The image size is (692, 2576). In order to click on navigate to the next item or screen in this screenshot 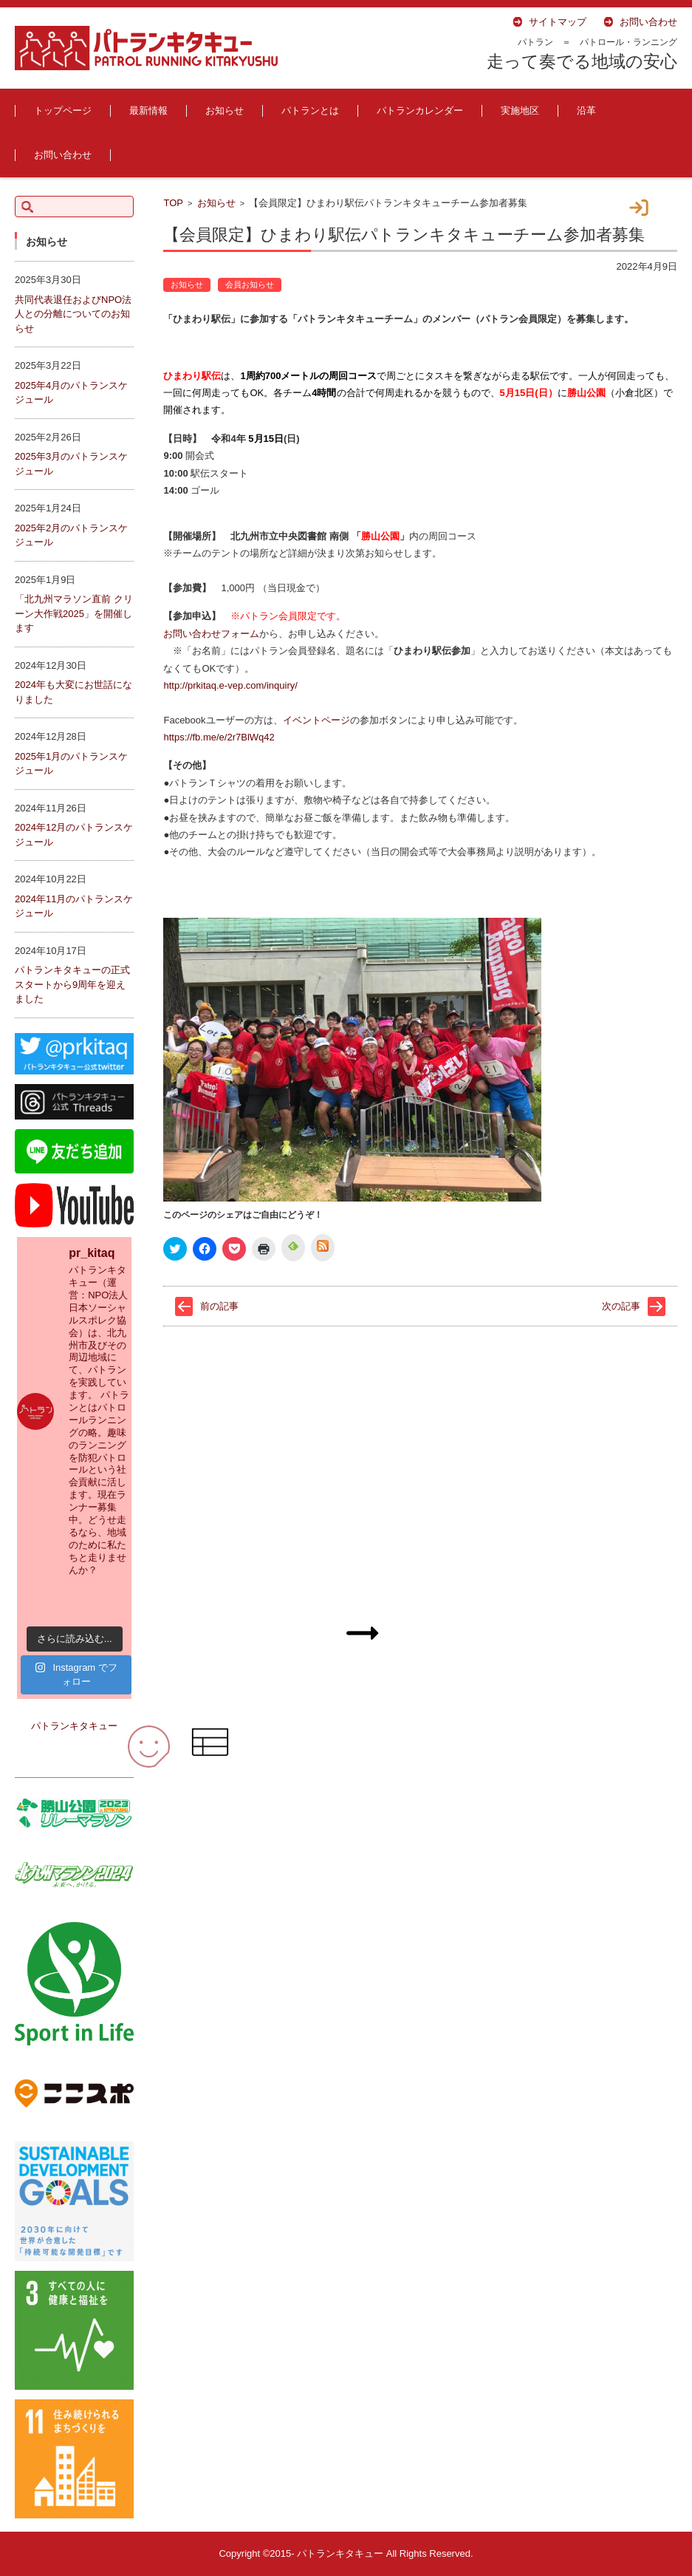, I will do `click(363, 1633)`.